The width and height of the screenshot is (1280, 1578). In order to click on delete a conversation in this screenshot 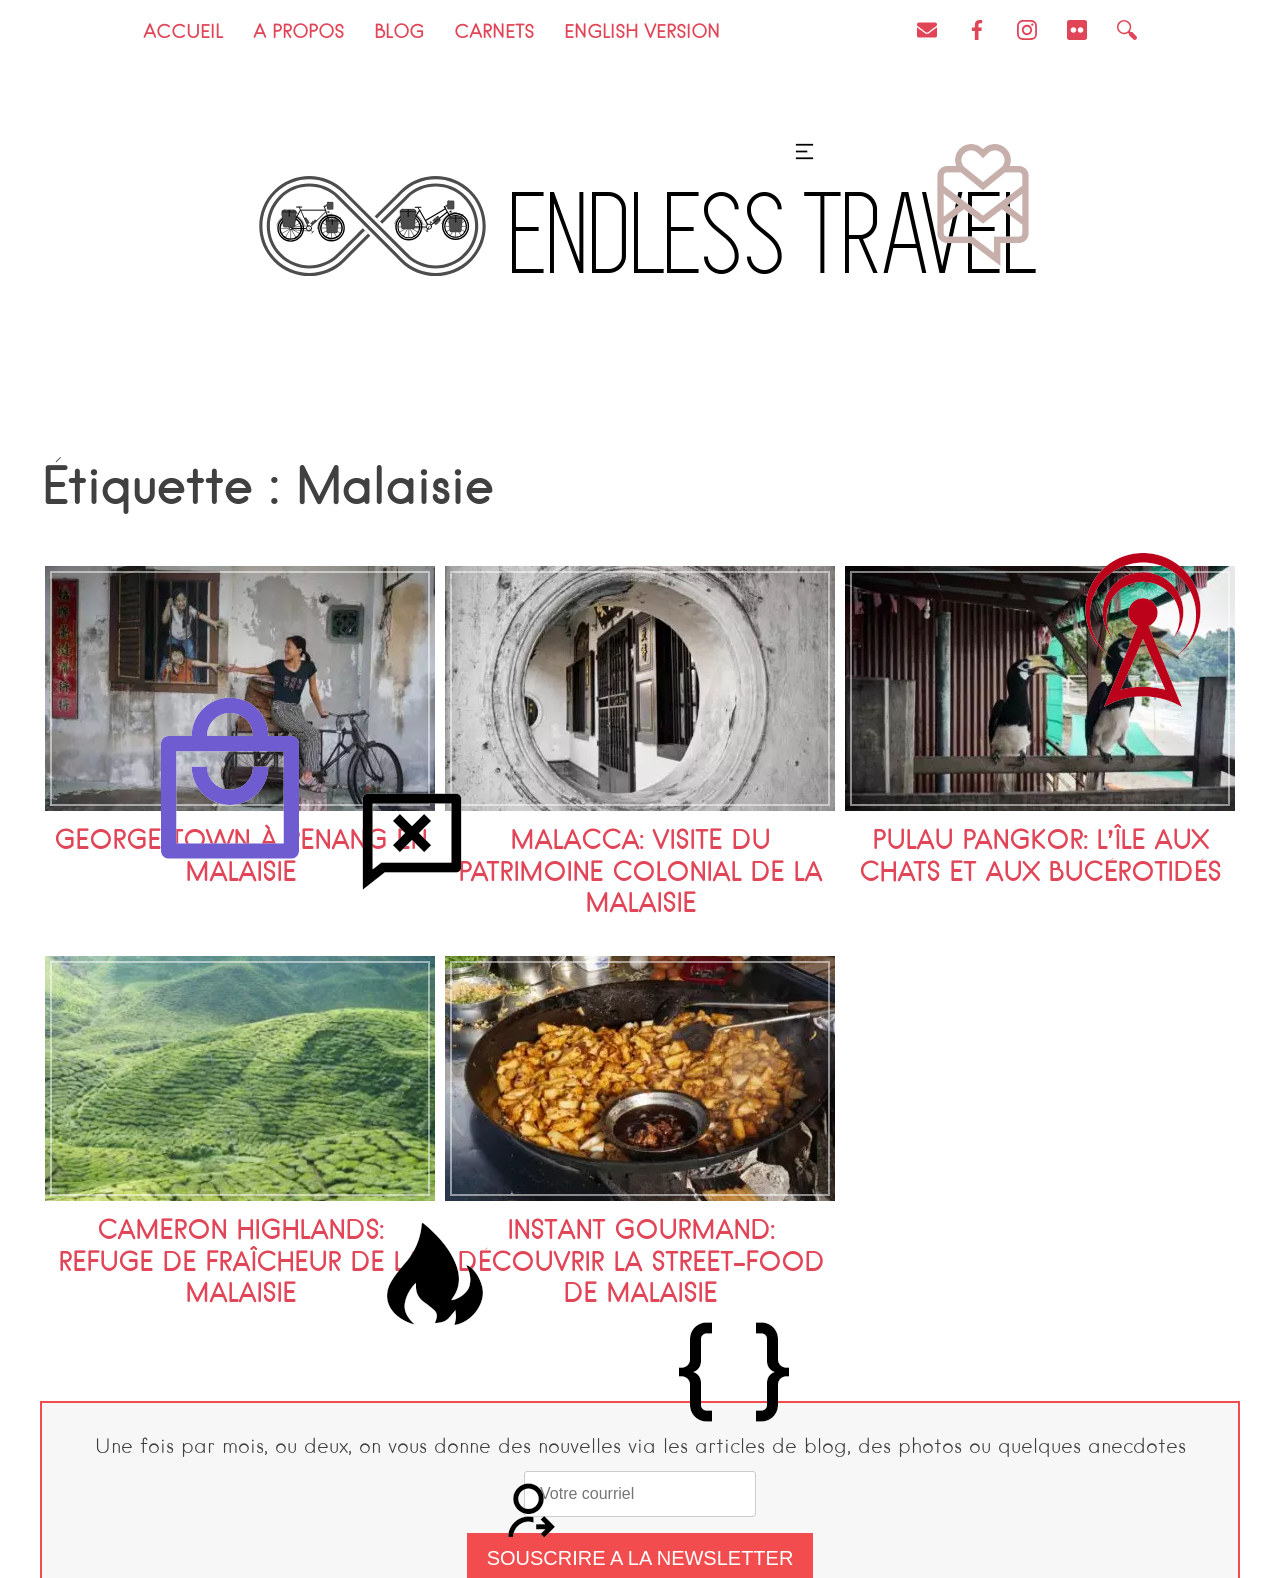, I will do `click(412, 838)`.